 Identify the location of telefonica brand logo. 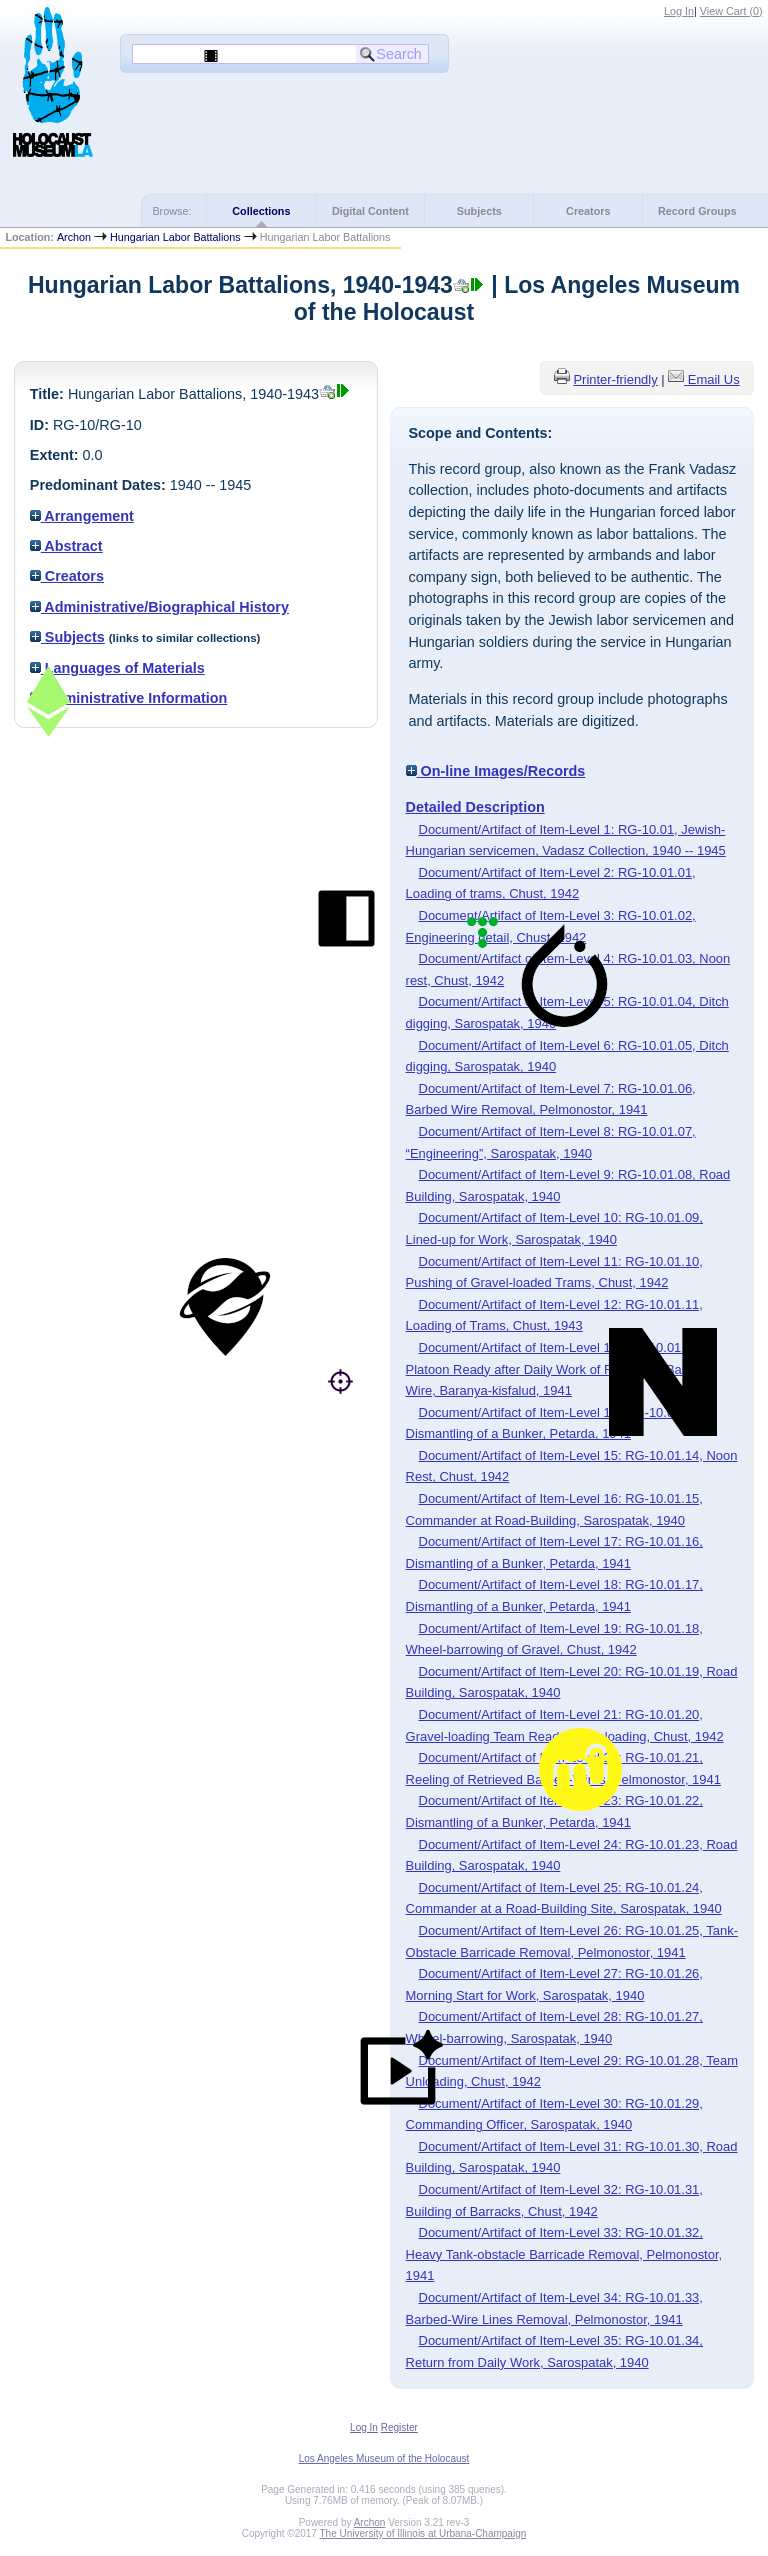
(482, 932).